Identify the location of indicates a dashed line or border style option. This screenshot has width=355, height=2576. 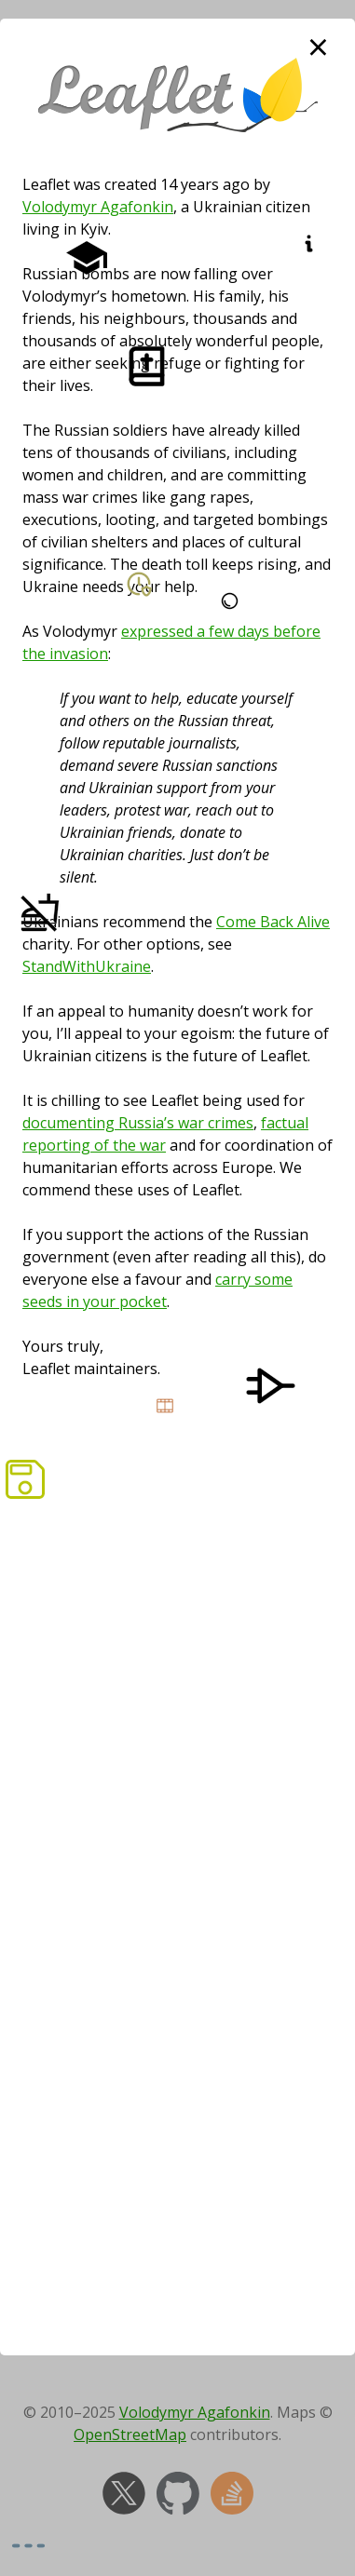
(28, 2545).